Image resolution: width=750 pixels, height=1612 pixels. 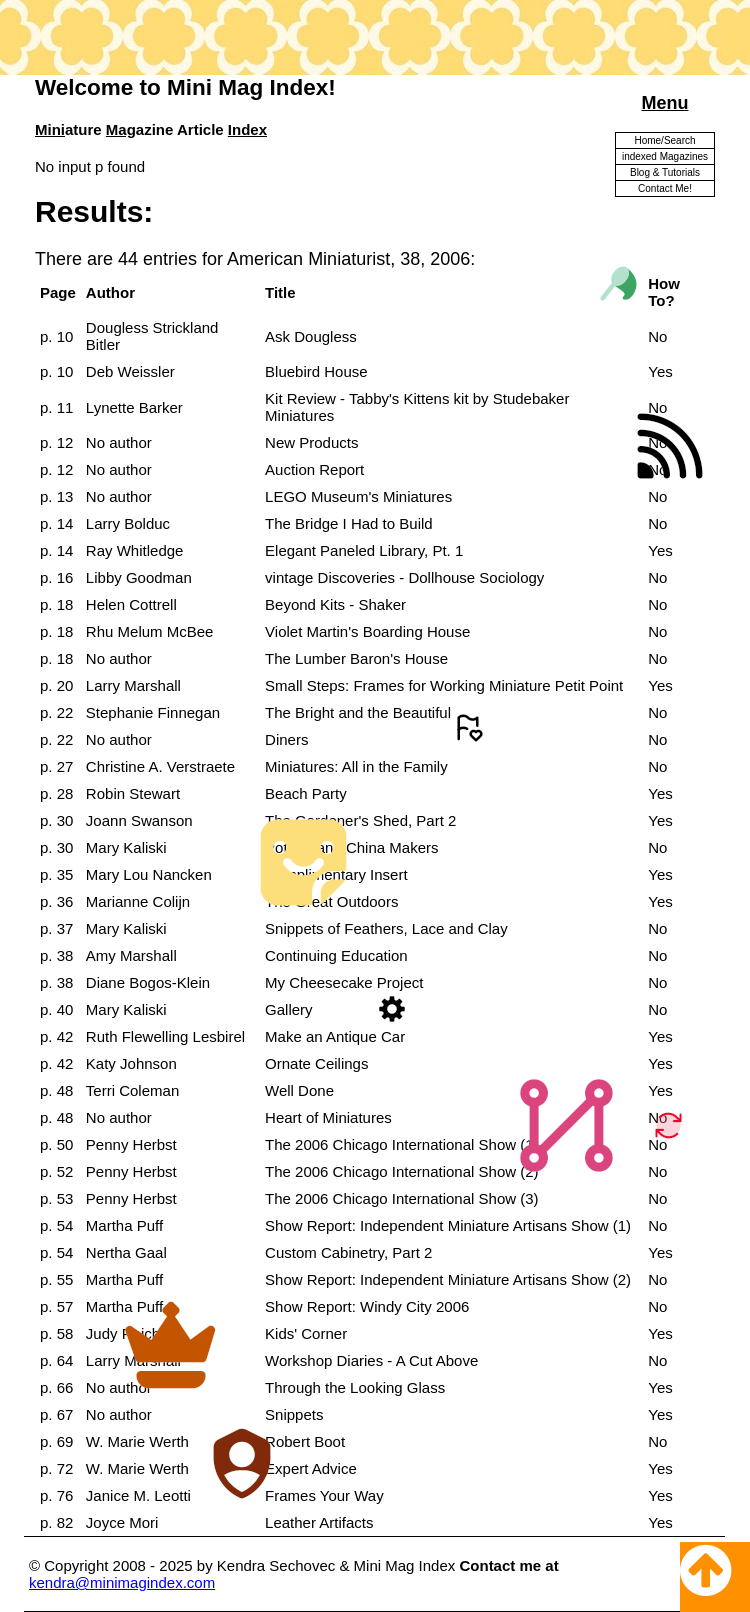 What do you see at coordinates (392, 1009) in the screenshot?
I see `open settings menu` at bounding box center [392, 1009].